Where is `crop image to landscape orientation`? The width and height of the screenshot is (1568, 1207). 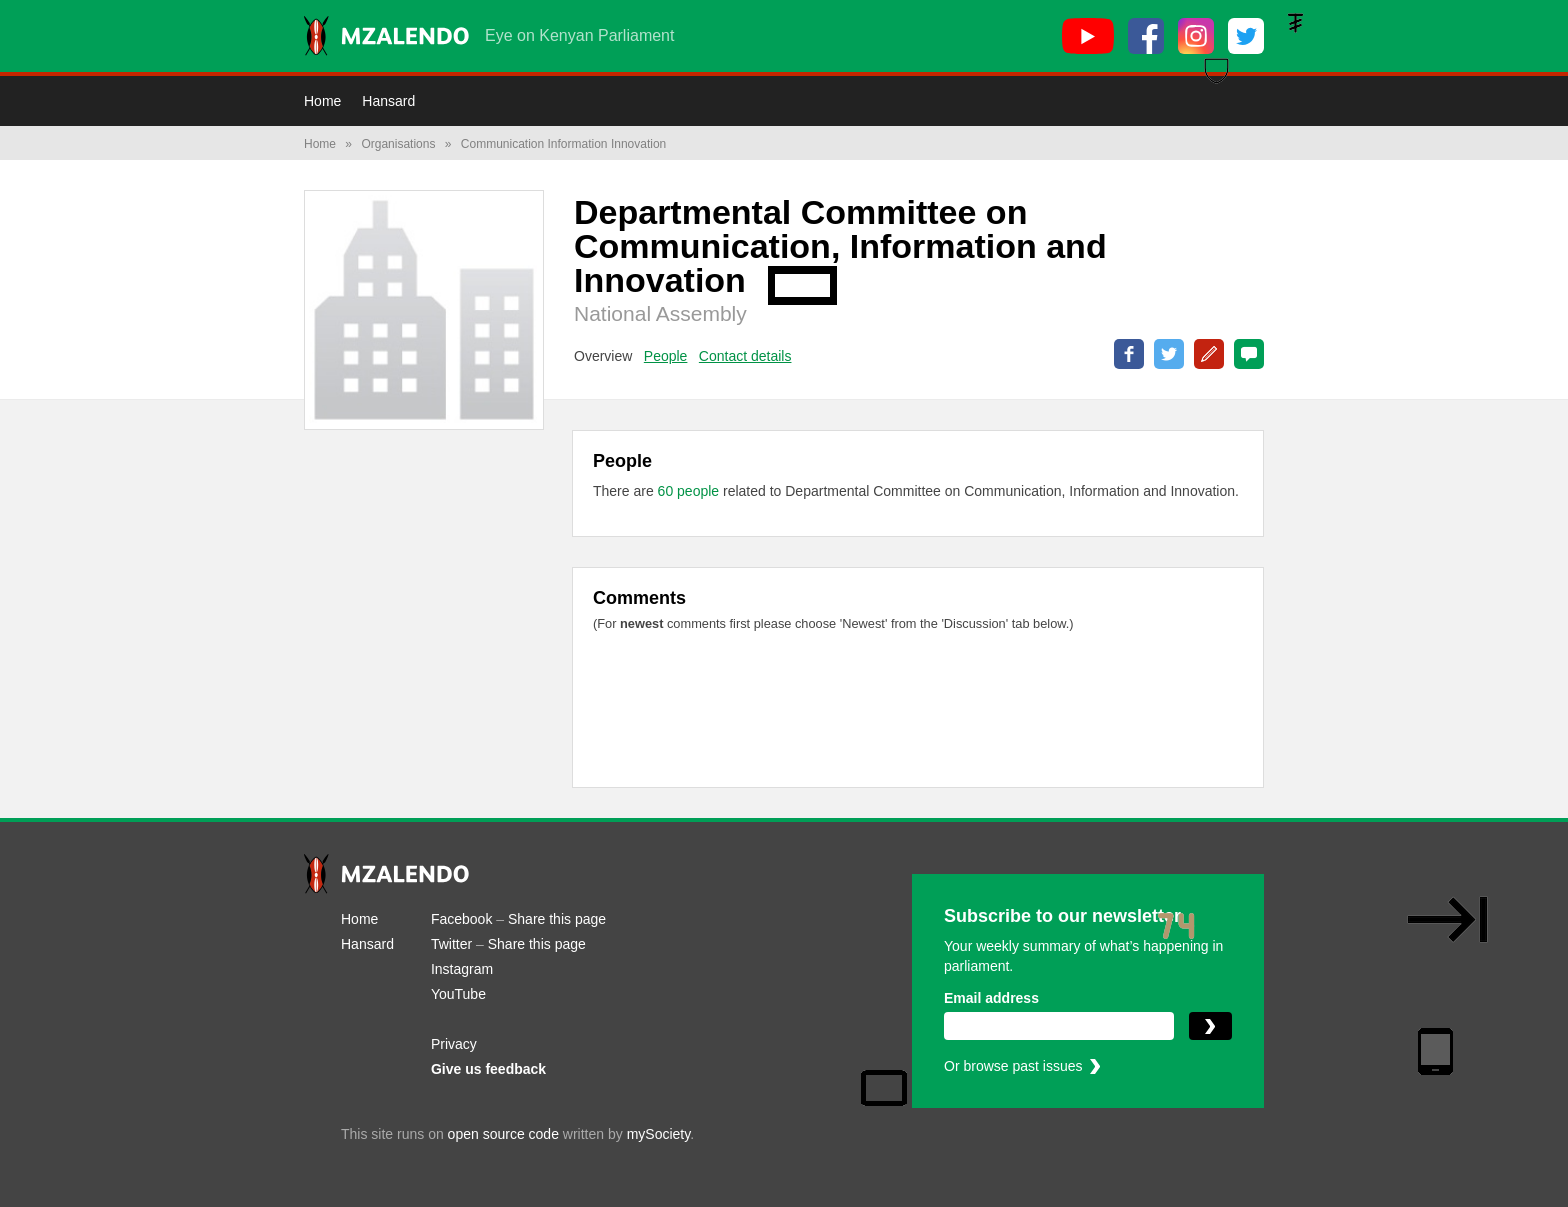 crop image to landscape orientation is located at coordinates (884, 1088).